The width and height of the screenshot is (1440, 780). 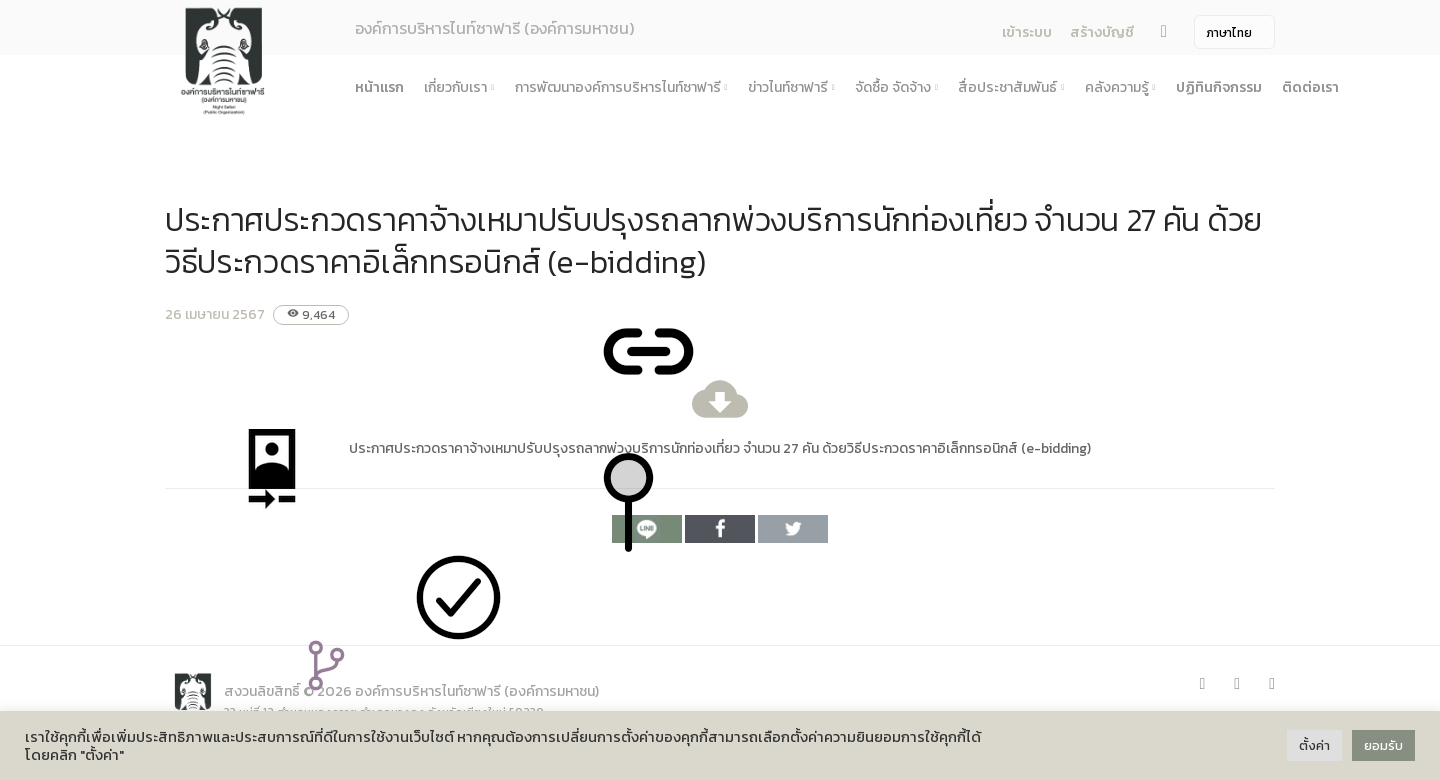 What do you see at coordinates (326, 665) in the screenshot?
I see `view repository branches` at bounding box center [326, 665].